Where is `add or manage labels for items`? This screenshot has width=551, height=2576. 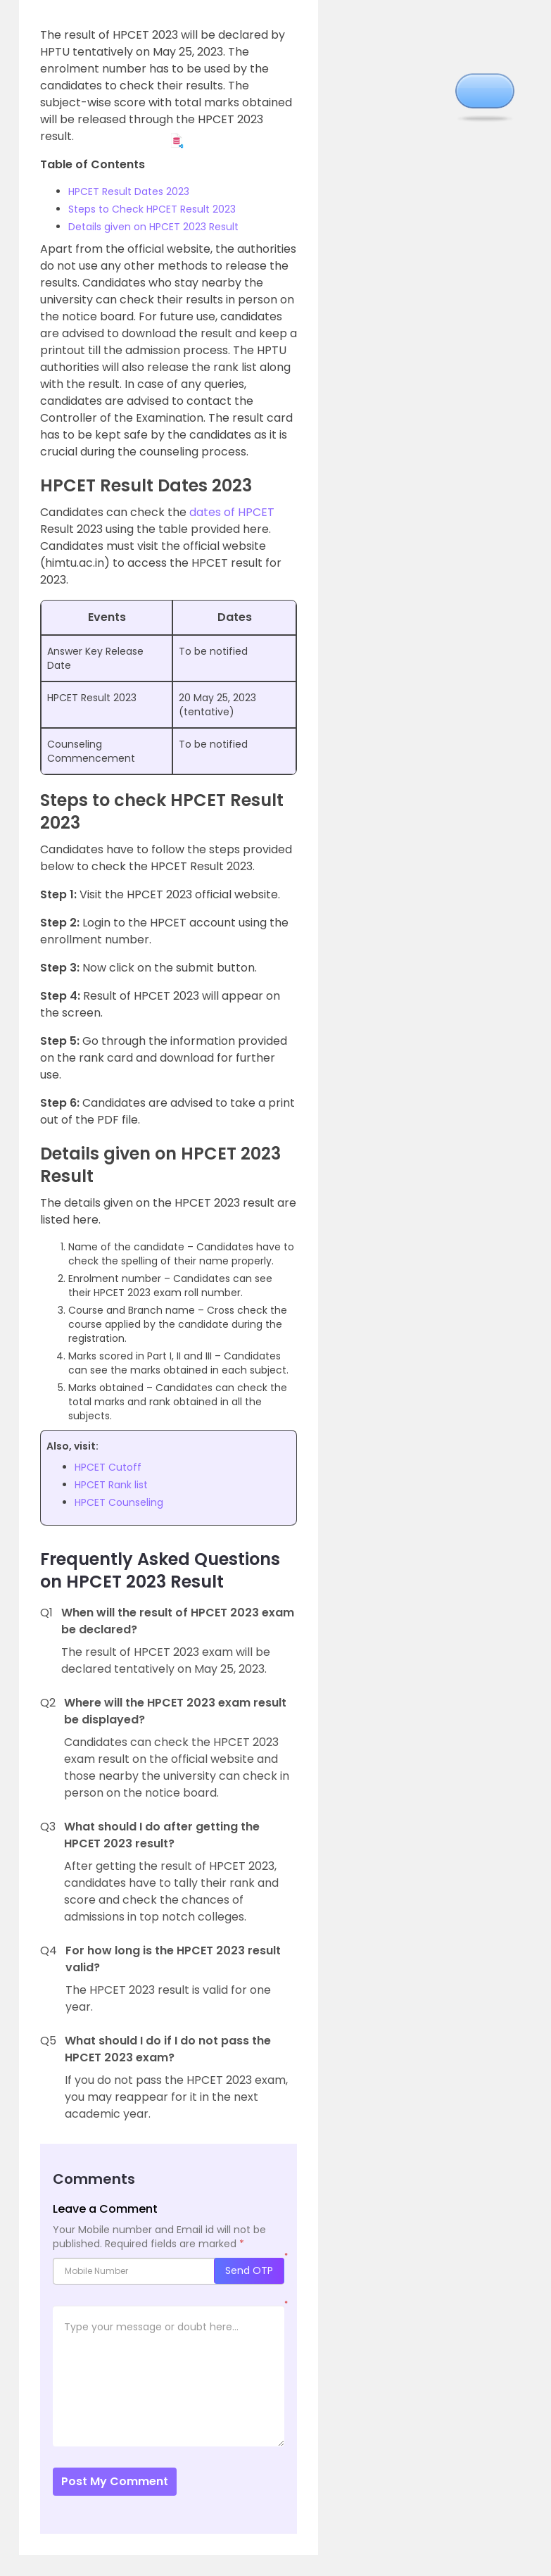
add or manage labels for items is located at coordinates (485, 94).